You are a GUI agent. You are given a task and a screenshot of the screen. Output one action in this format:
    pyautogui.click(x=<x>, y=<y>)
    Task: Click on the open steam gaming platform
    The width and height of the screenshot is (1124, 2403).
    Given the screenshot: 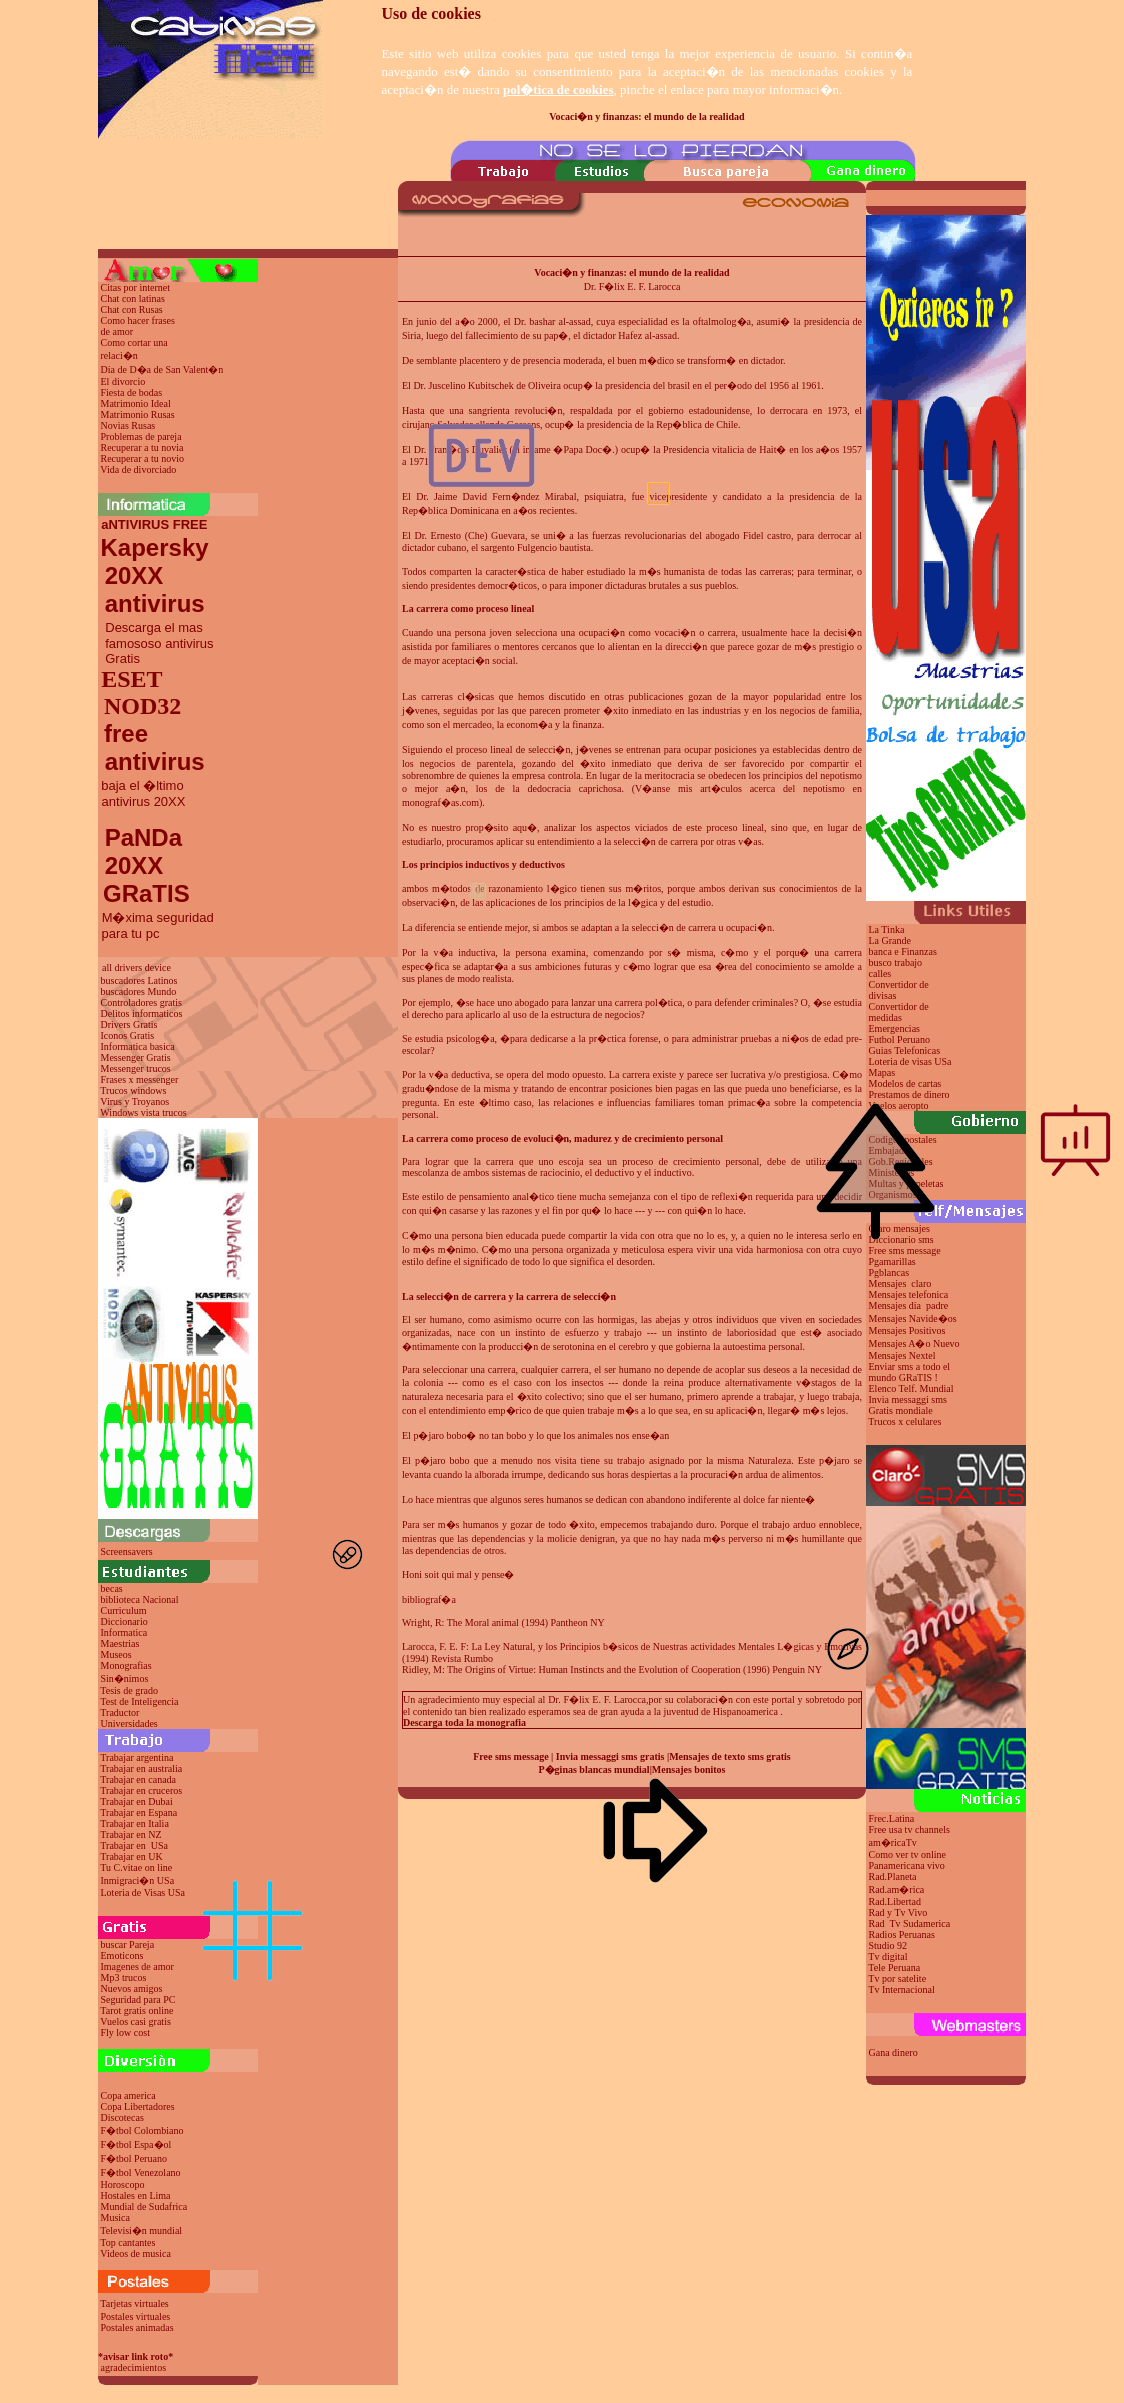 What is the action you would take?
    pyautogui.click(x=347, y=1554)
    